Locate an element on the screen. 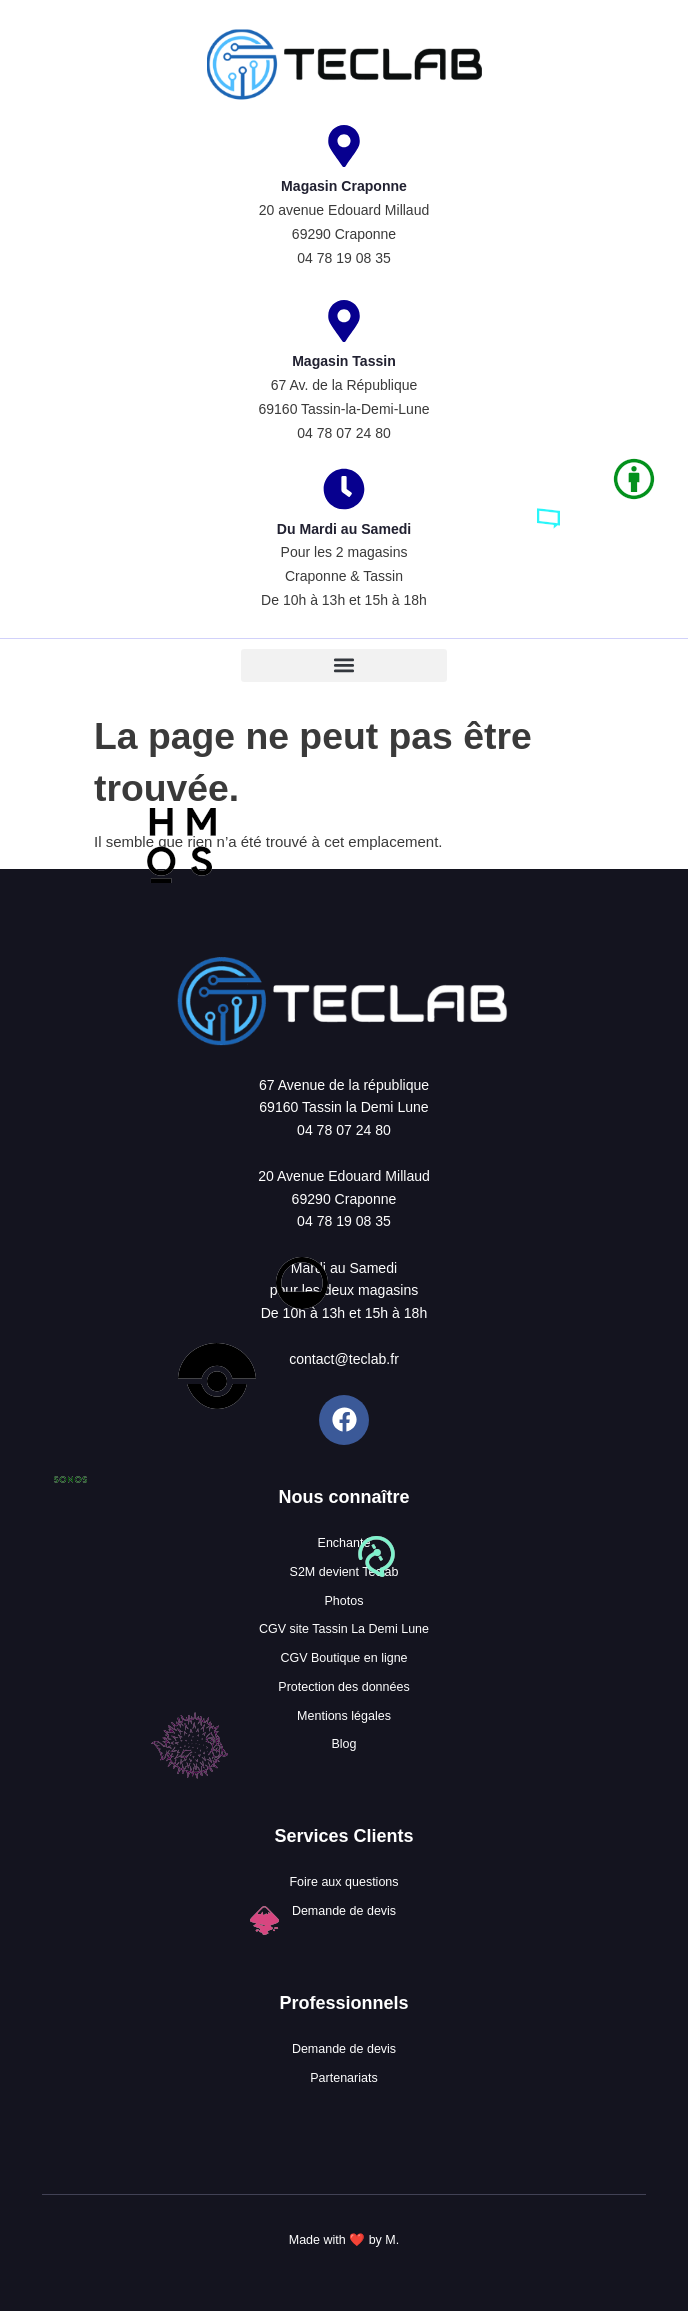 This screenshot has height=2311, width=688. open Inkscape vector graphics editor is located at coordinates (264, 1920).